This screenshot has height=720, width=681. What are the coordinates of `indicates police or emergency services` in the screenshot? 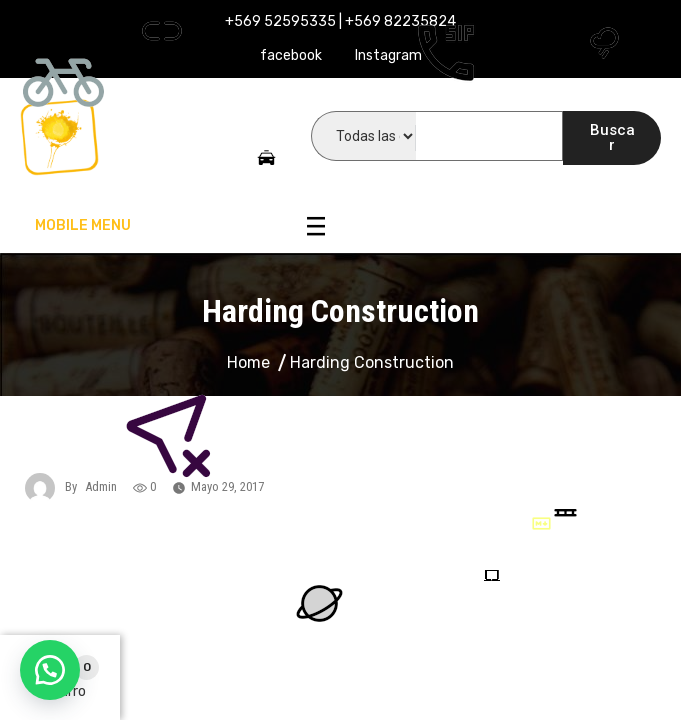 It's located at (266, 158).